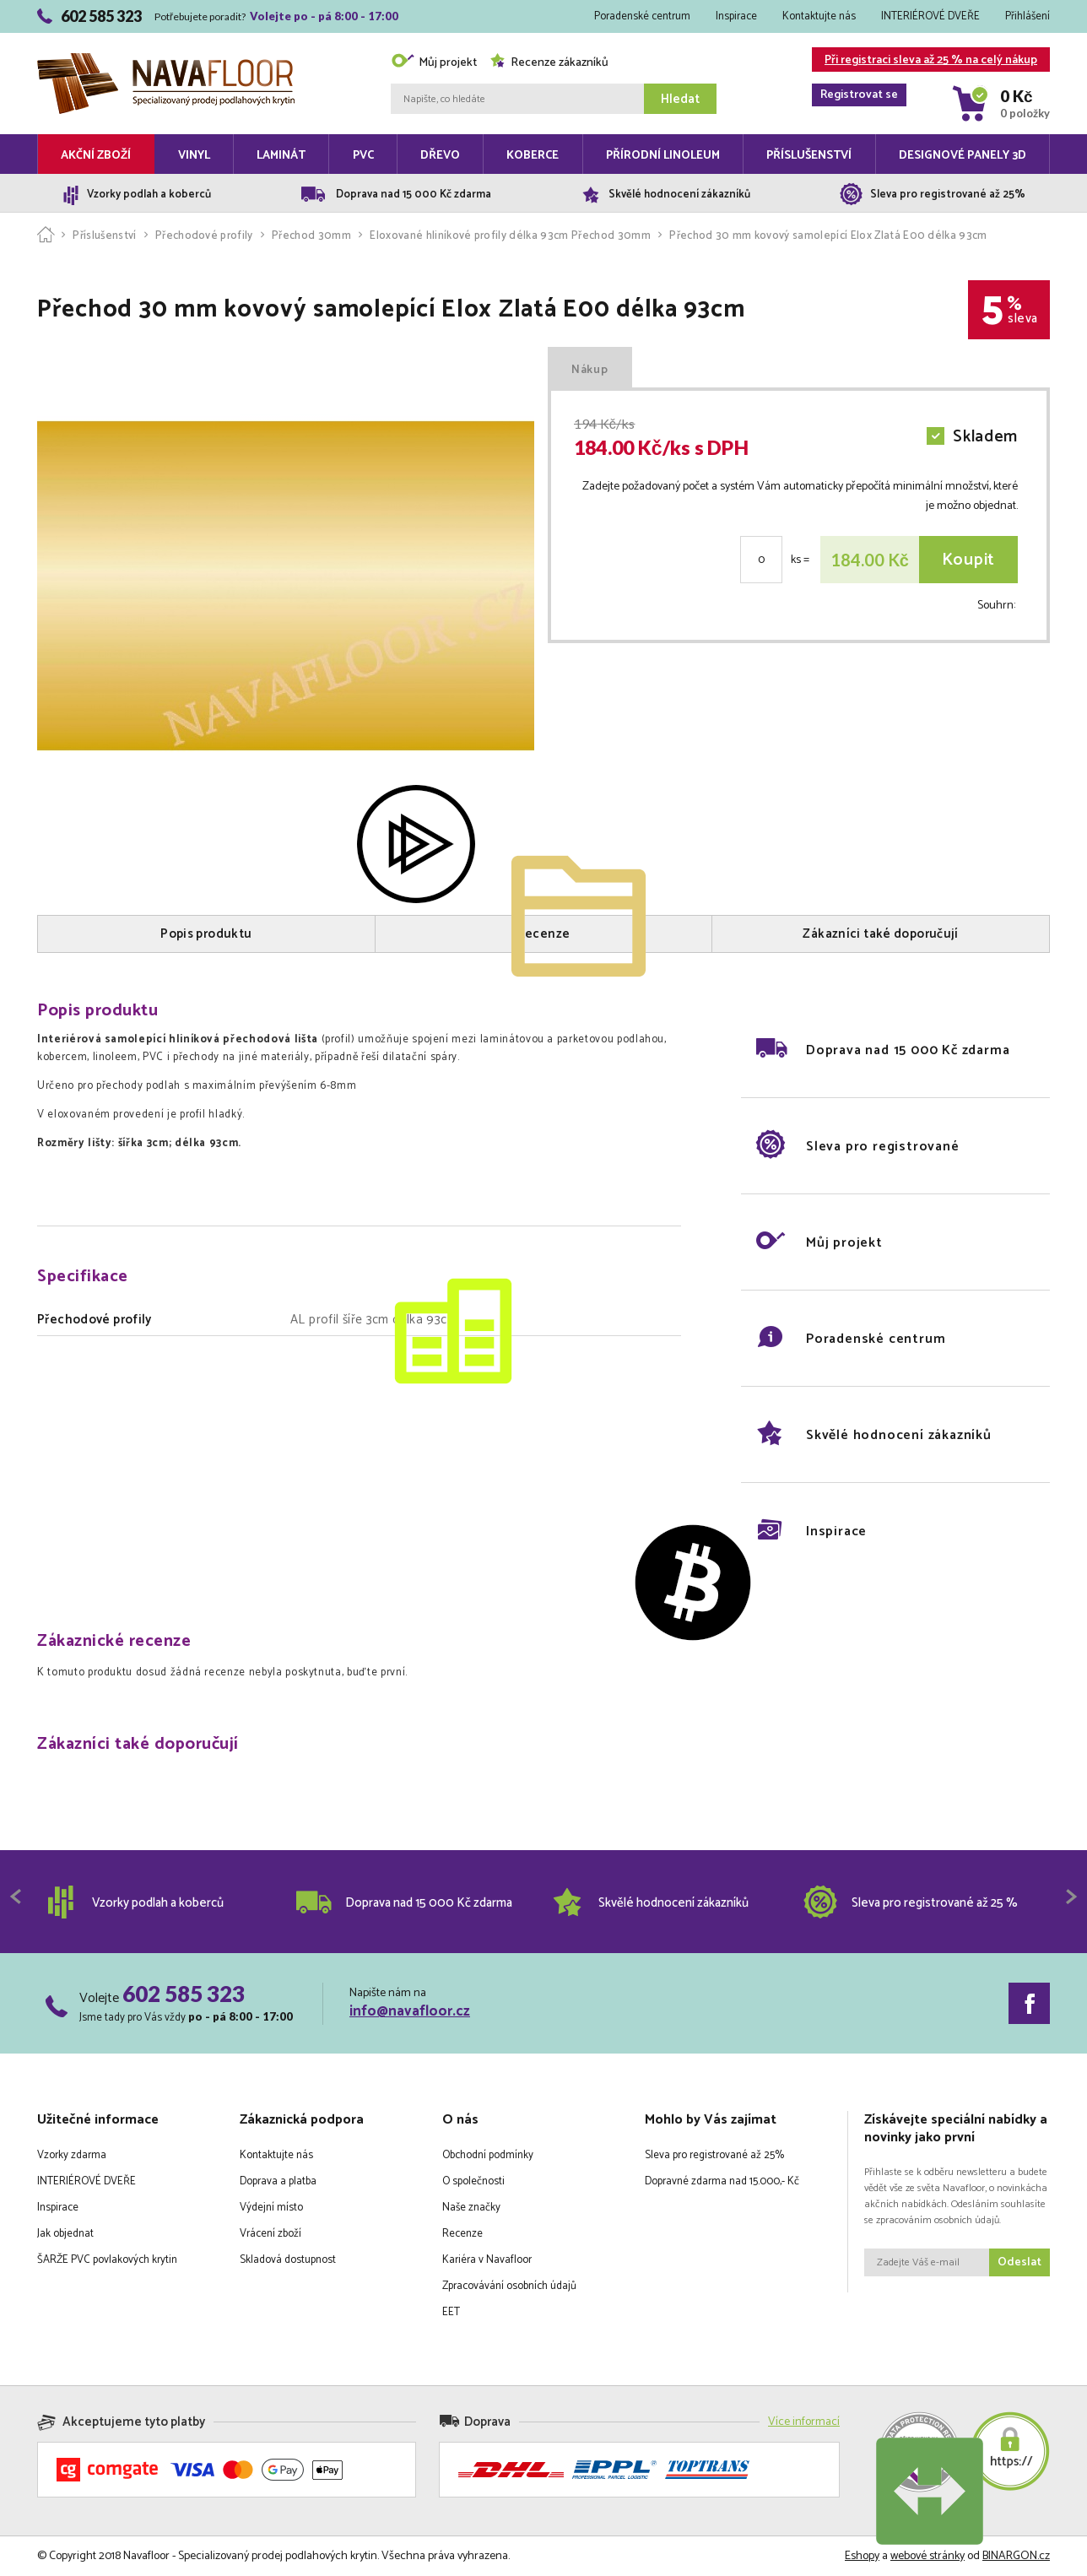  Describe the element at coordinates (693, 1583) in the screenshot. I see `bitcoin logo` at that location.